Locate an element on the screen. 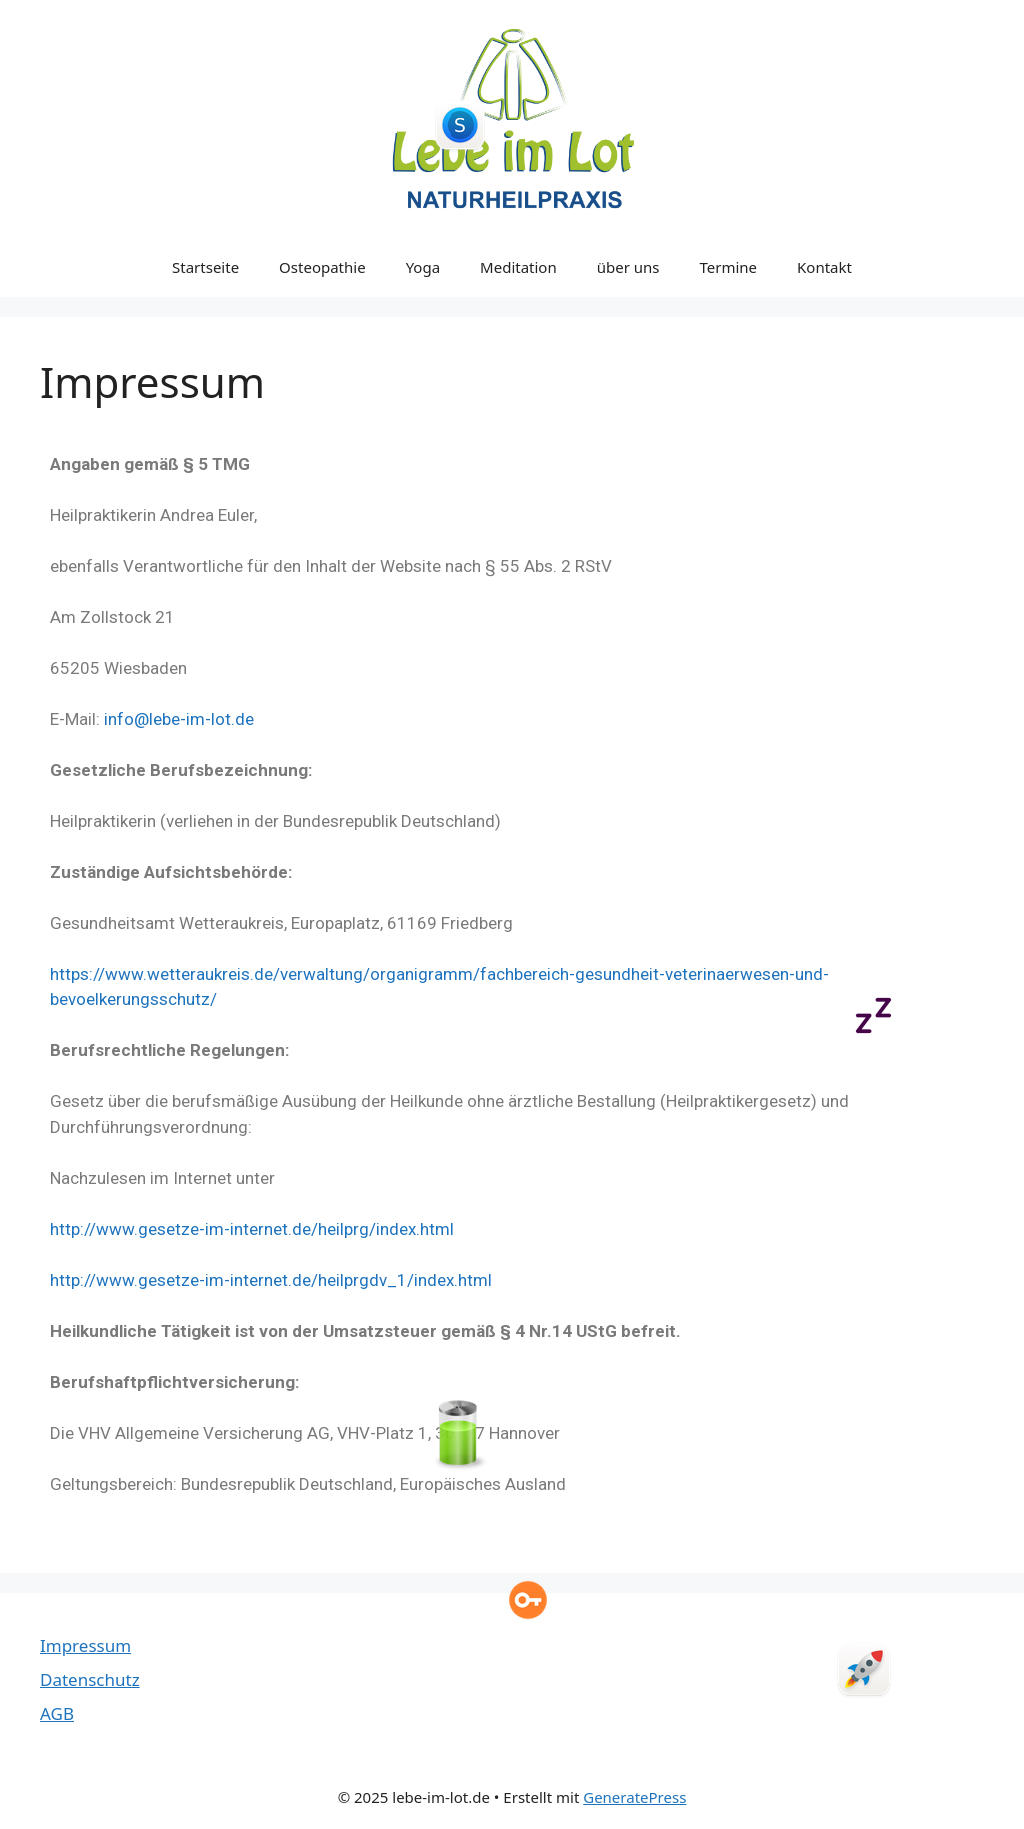 The width and height of the screenshot is (1024, 1829). indicates encrypted or password-protected content is located at coordinates (528, 1600).